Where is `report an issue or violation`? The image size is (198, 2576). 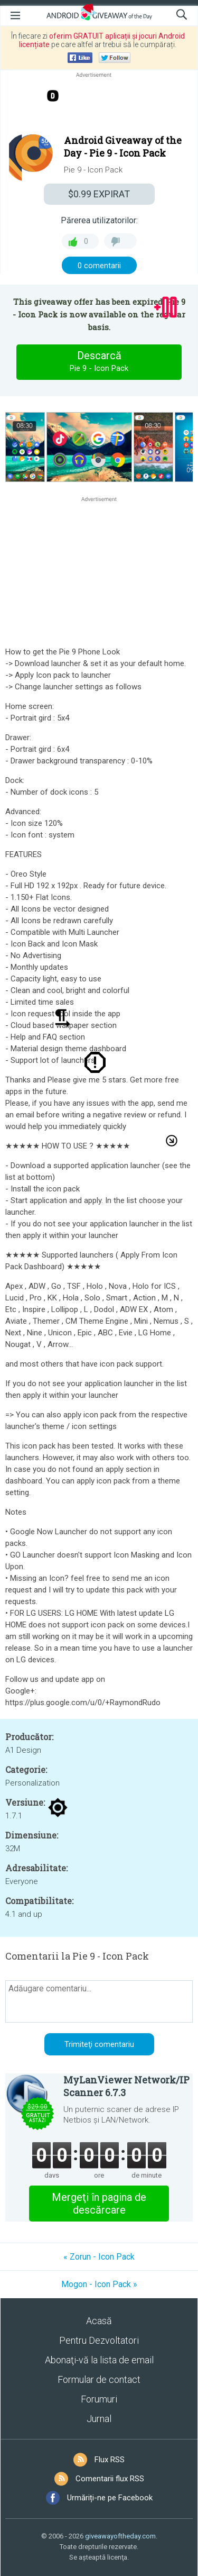 report an issue or violation is located at coordinates (95, 1062).